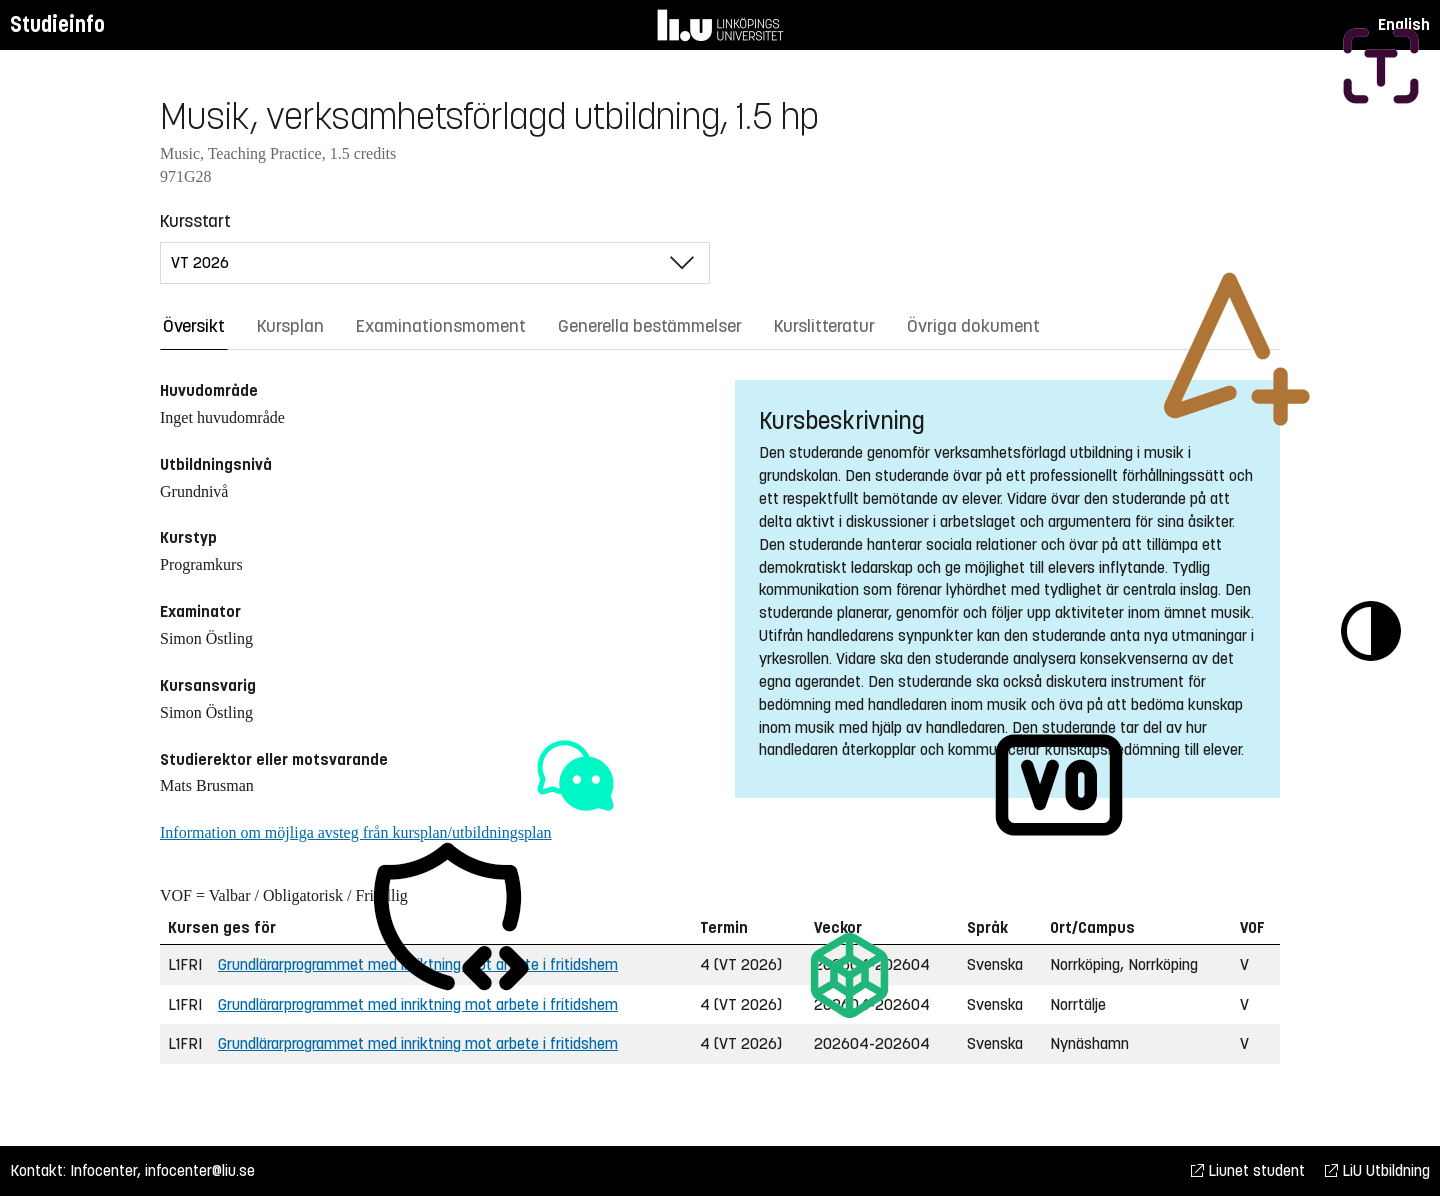 The width and height of the screenshot is (1440, 1196). Describe the element at coordinates (447, 916) in the screenshot. I see `access security code settings` at that location.